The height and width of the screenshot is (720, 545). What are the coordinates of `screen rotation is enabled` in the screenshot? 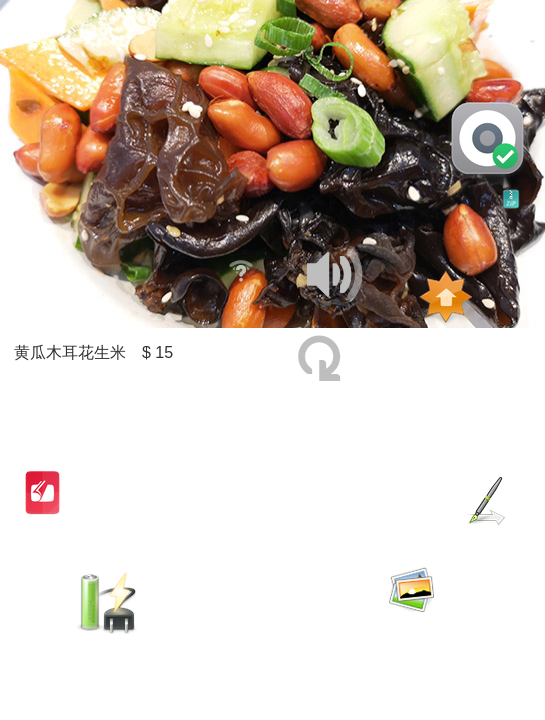 It's located at (319, 360).